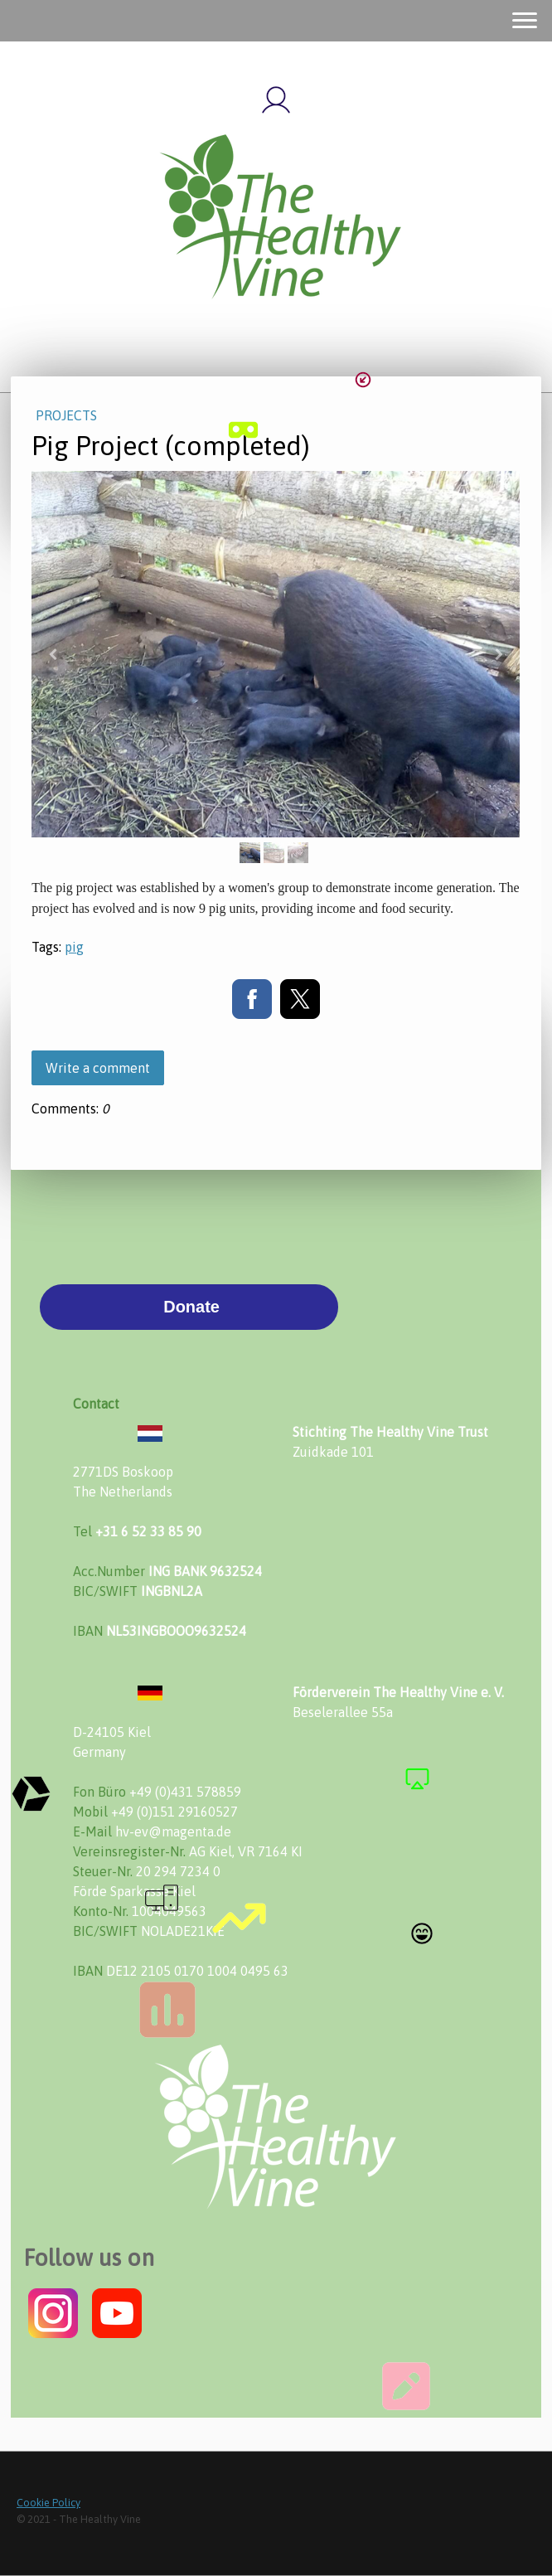 This screenshot has width=552, height=2576. What do you see at coordinates (406, 2386) in the screenshot?
I see `edit or compose a new entry` at bounding box center [406, 2386].